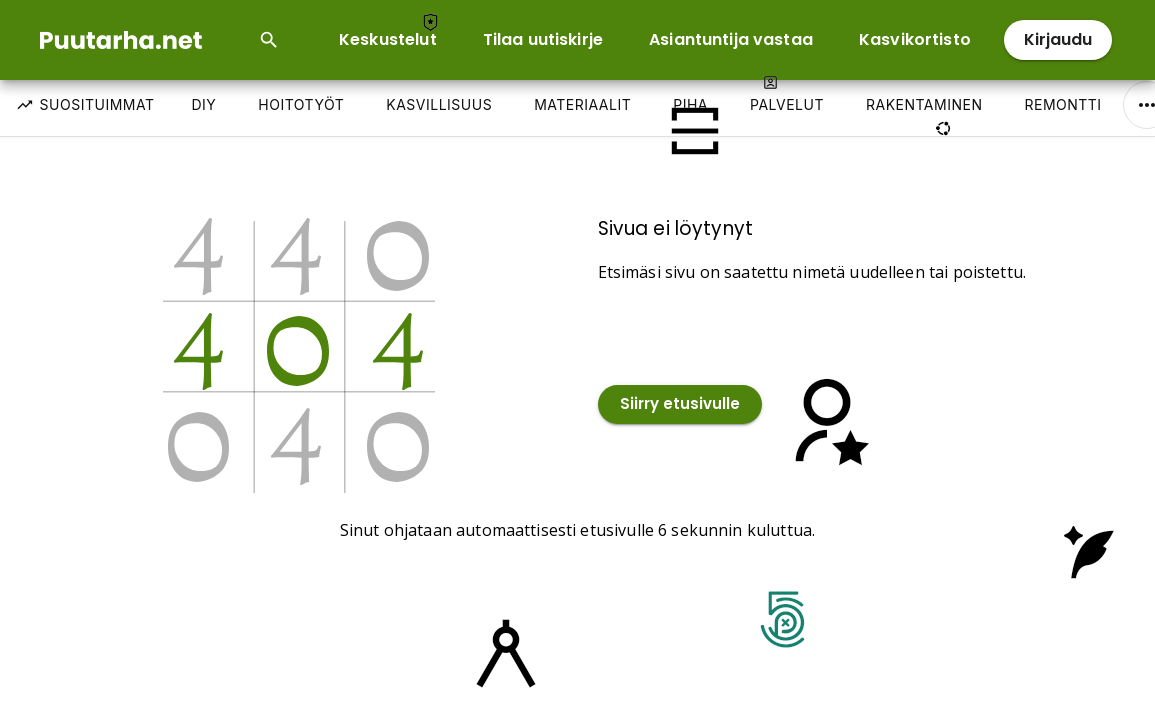 The height and width of the screenshot is (720, 1155). What do you see at coordinates (782, 619) in the screenshot?
I see `visit 500px photography platform` at bounding box center [782, 619].